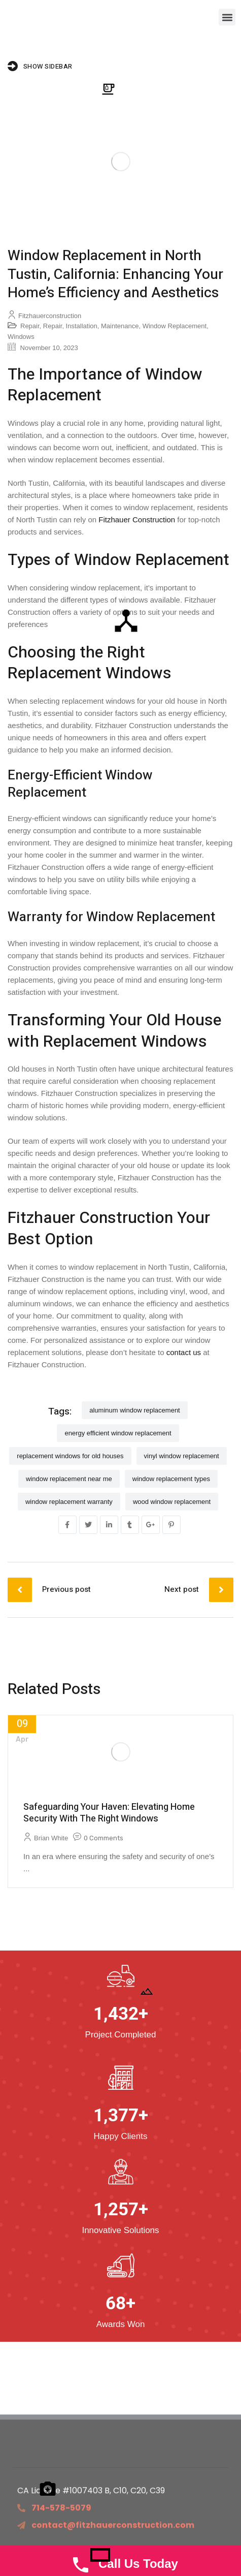  I want to click on access food and beverage emoji category, so click(108, 89).